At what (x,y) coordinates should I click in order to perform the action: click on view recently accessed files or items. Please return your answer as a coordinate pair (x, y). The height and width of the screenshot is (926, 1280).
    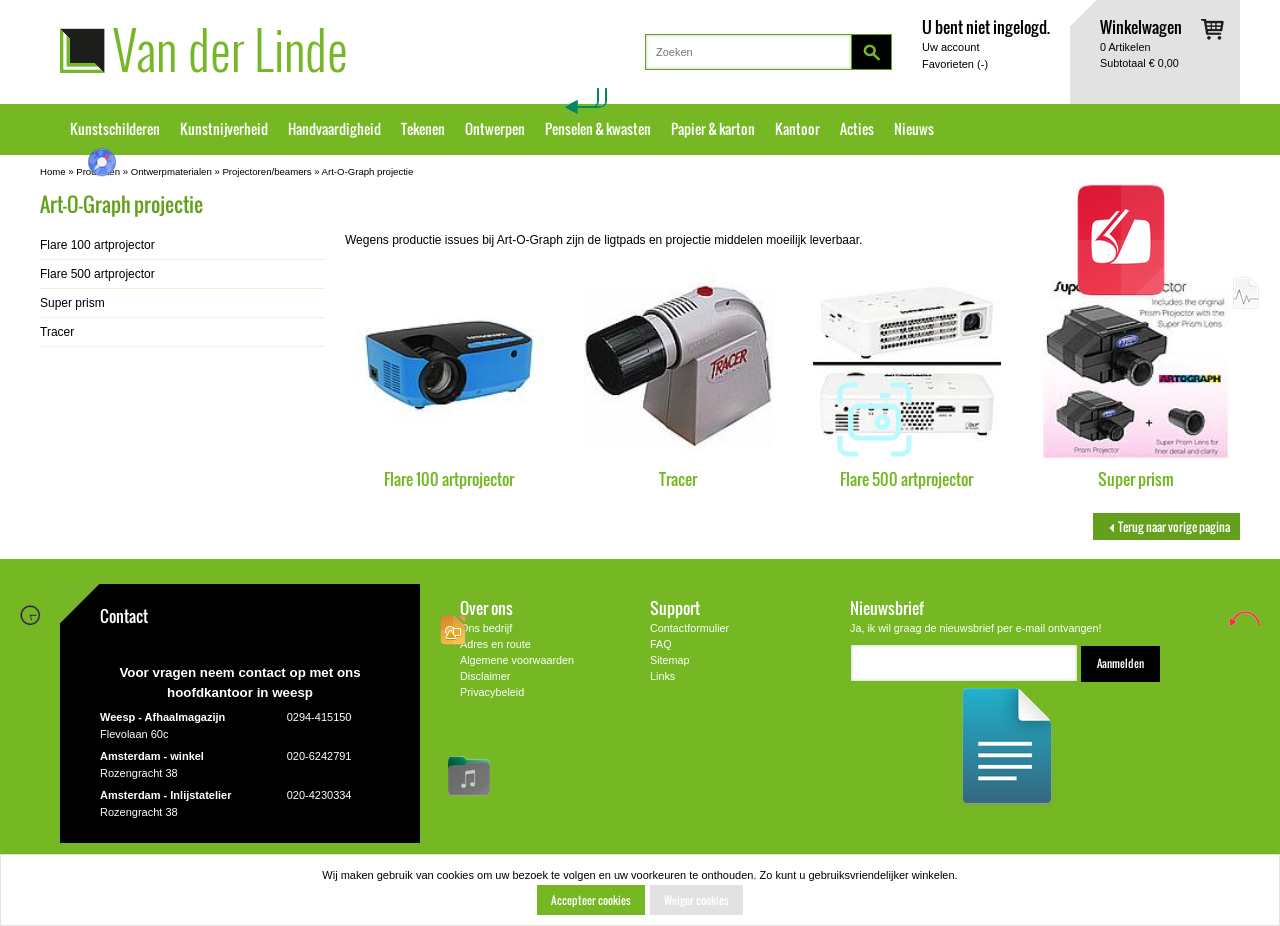
    Looking at the image, I should click on (29, 614).